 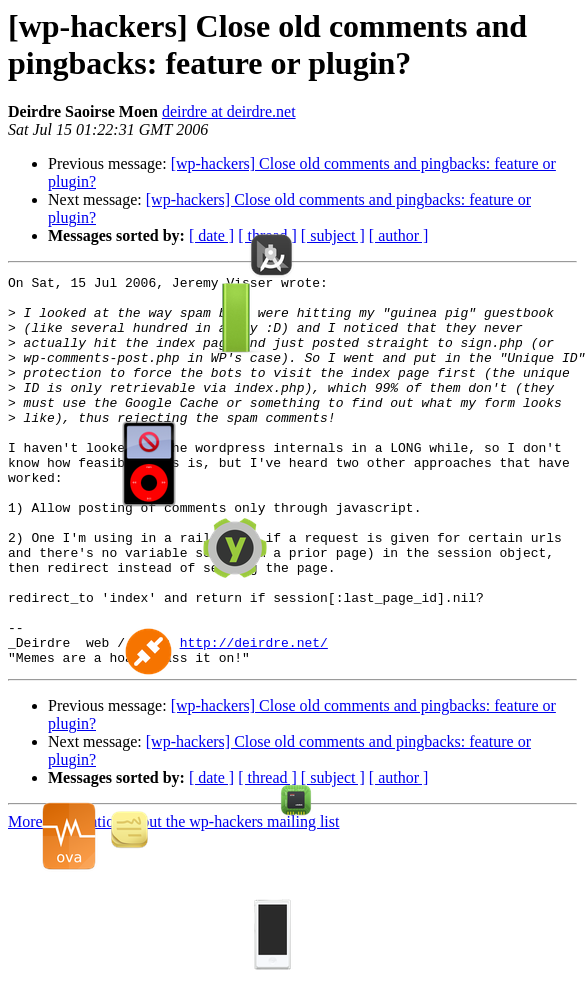 What do you see at coordinates (149, 464) in the screenshot?
I see `iPod device with sync error or connection issue` at bounding box center [149, 464].